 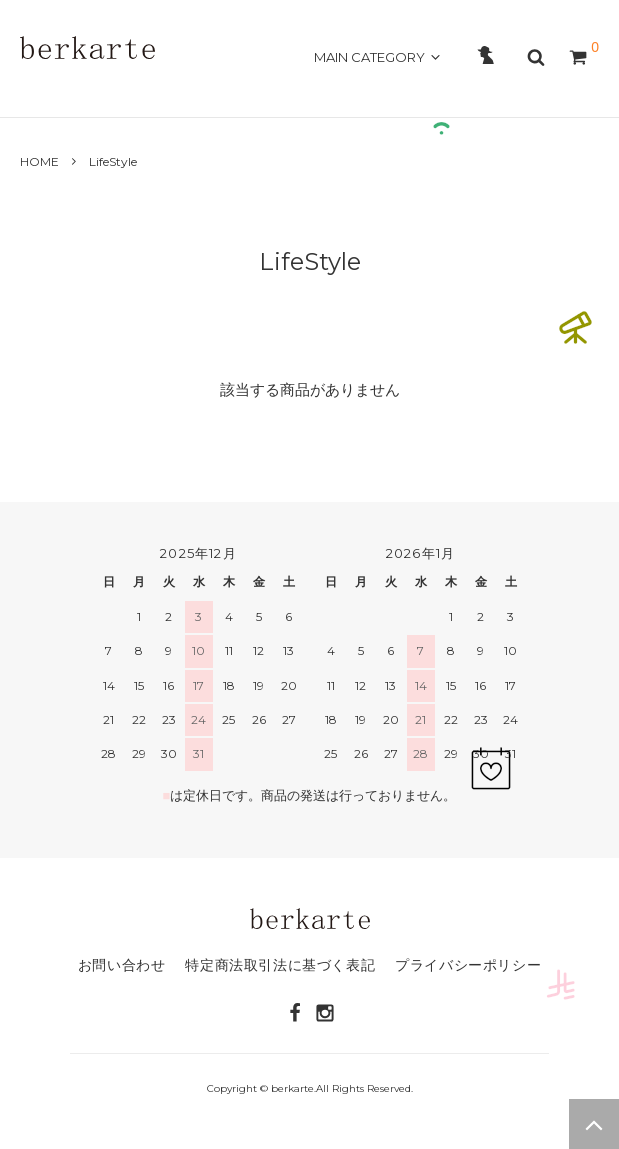 What do you see at coordinates (441, 118) in the screenshot?
I see `indicates weak wifi signal strength` at bounding box center [441, 118].